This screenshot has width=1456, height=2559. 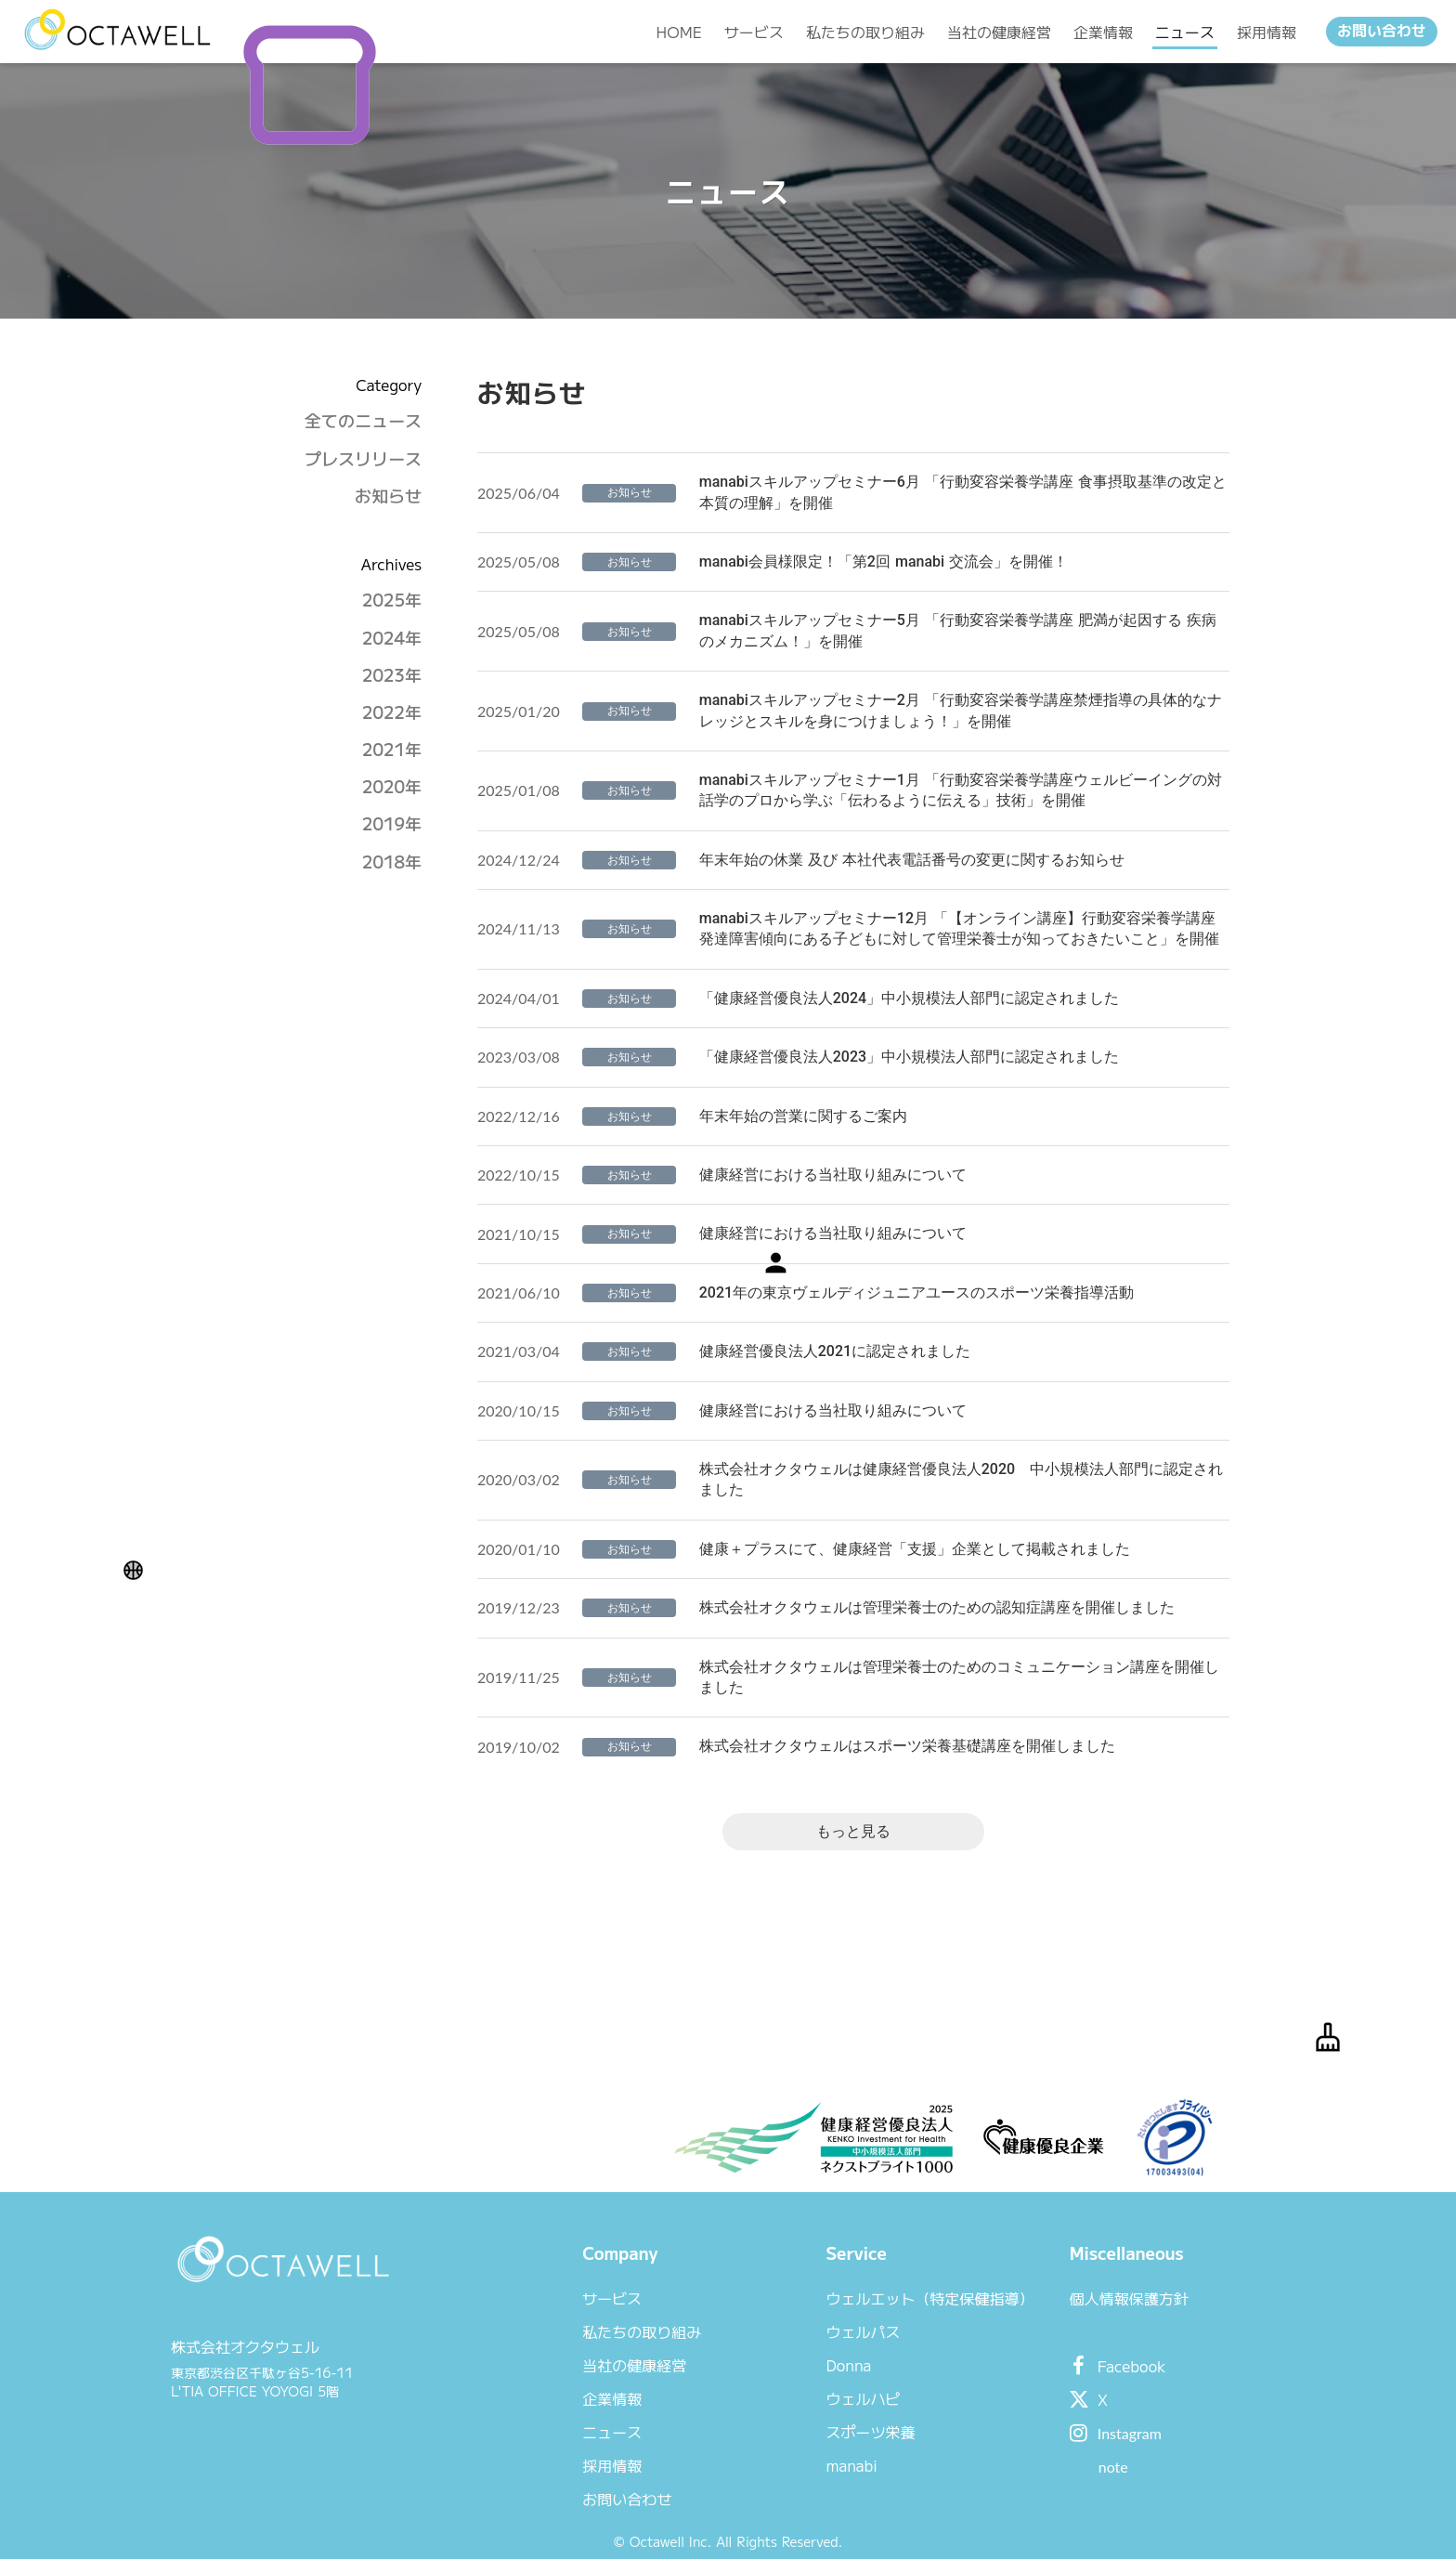 I want to click on access cleaning or housekeeping services, so click(x=1328, y=2037).